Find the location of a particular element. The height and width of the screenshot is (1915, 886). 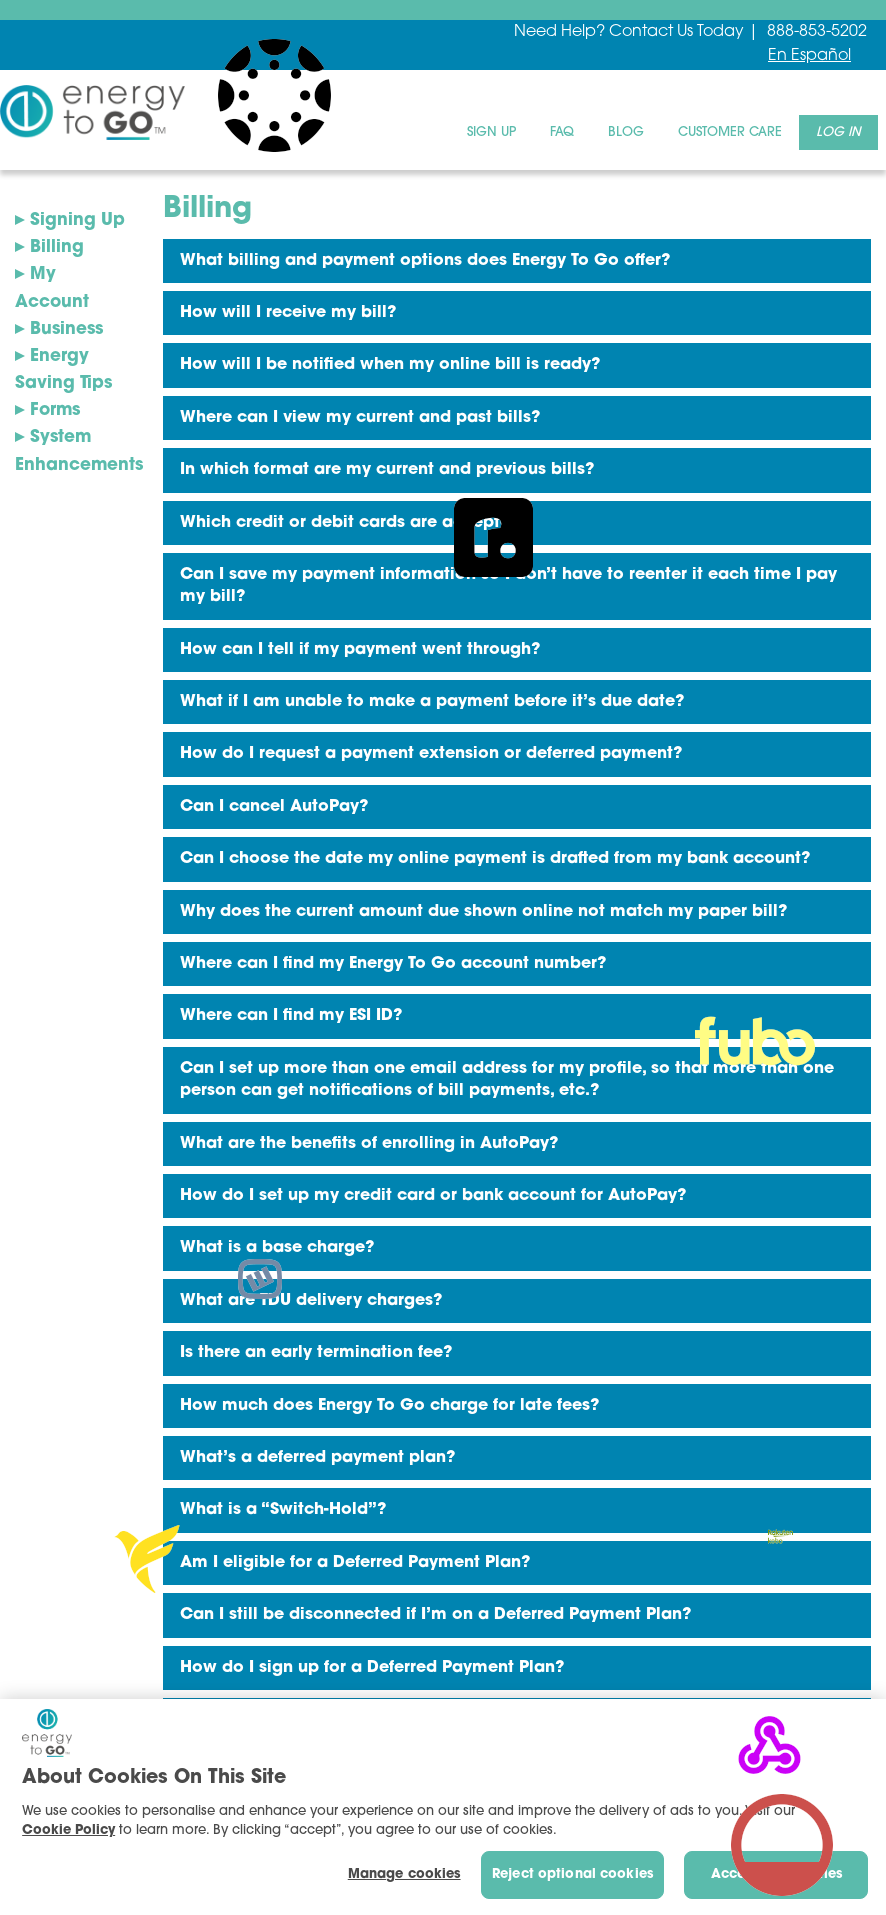

open the Sunrise calendar app is located at coordinates (782, 1845).